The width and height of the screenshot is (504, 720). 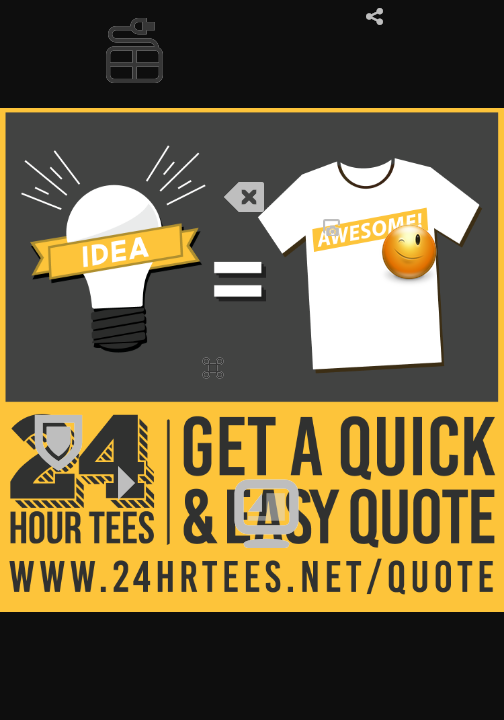 I want to click on navigate to the next item or page, so click(x=125, y=483).